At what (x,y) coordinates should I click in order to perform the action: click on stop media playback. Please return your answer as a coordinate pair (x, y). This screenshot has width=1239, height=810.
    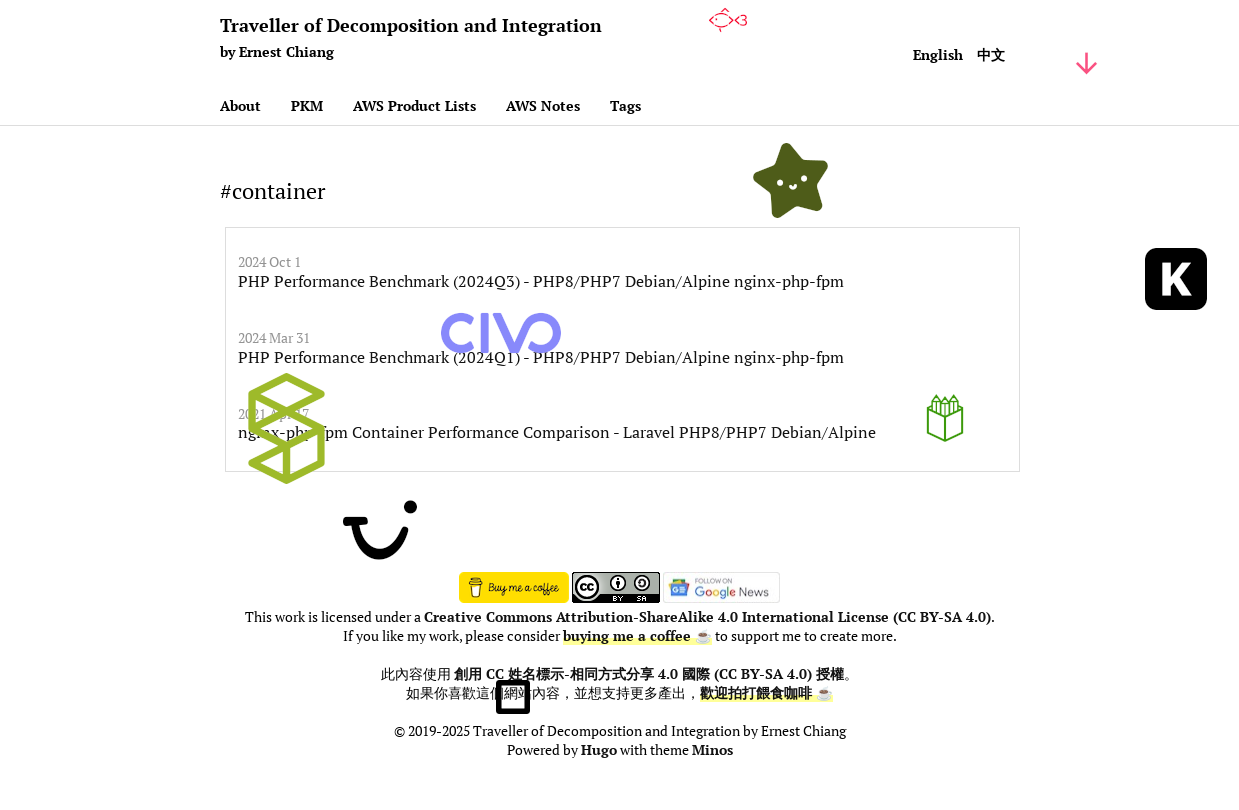
    Looking at the image, I should click on (513, 697).